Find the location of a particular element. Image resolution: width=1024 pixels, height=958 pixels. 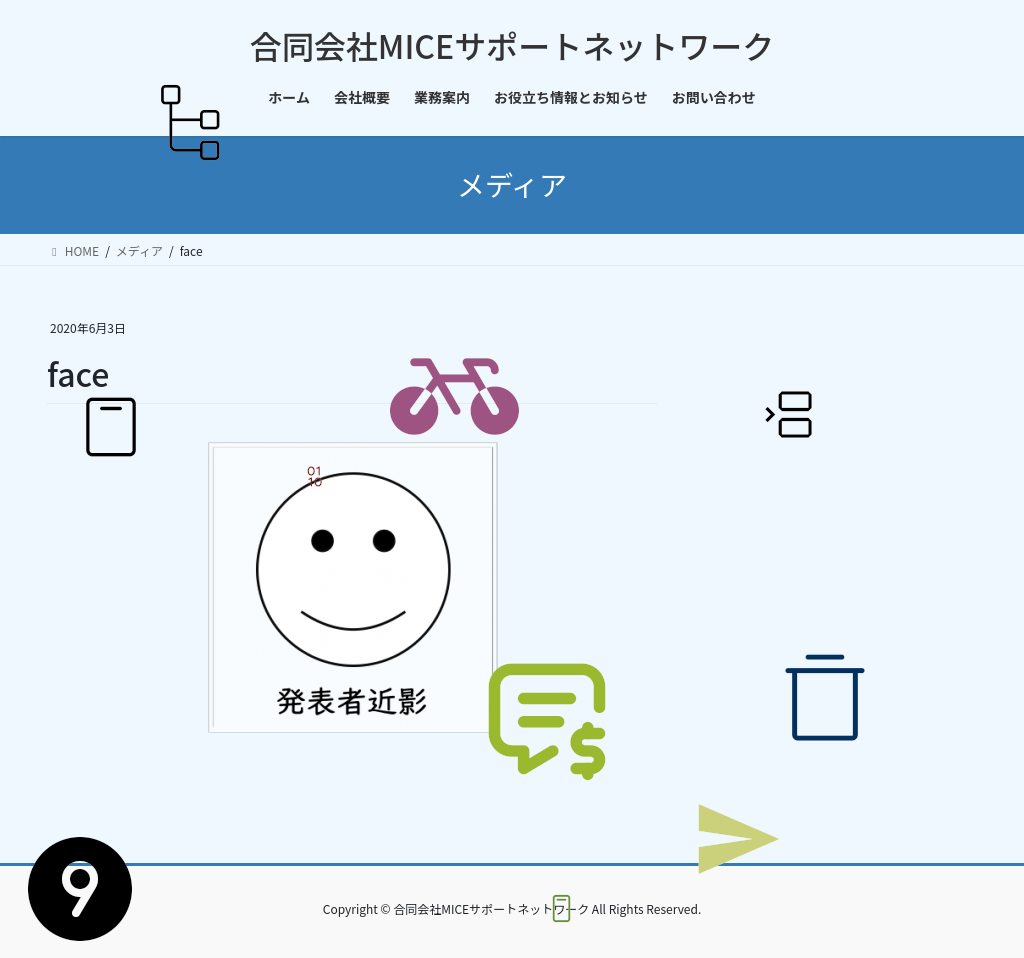

view or access binary/code data is located at coordinates (314, 476).